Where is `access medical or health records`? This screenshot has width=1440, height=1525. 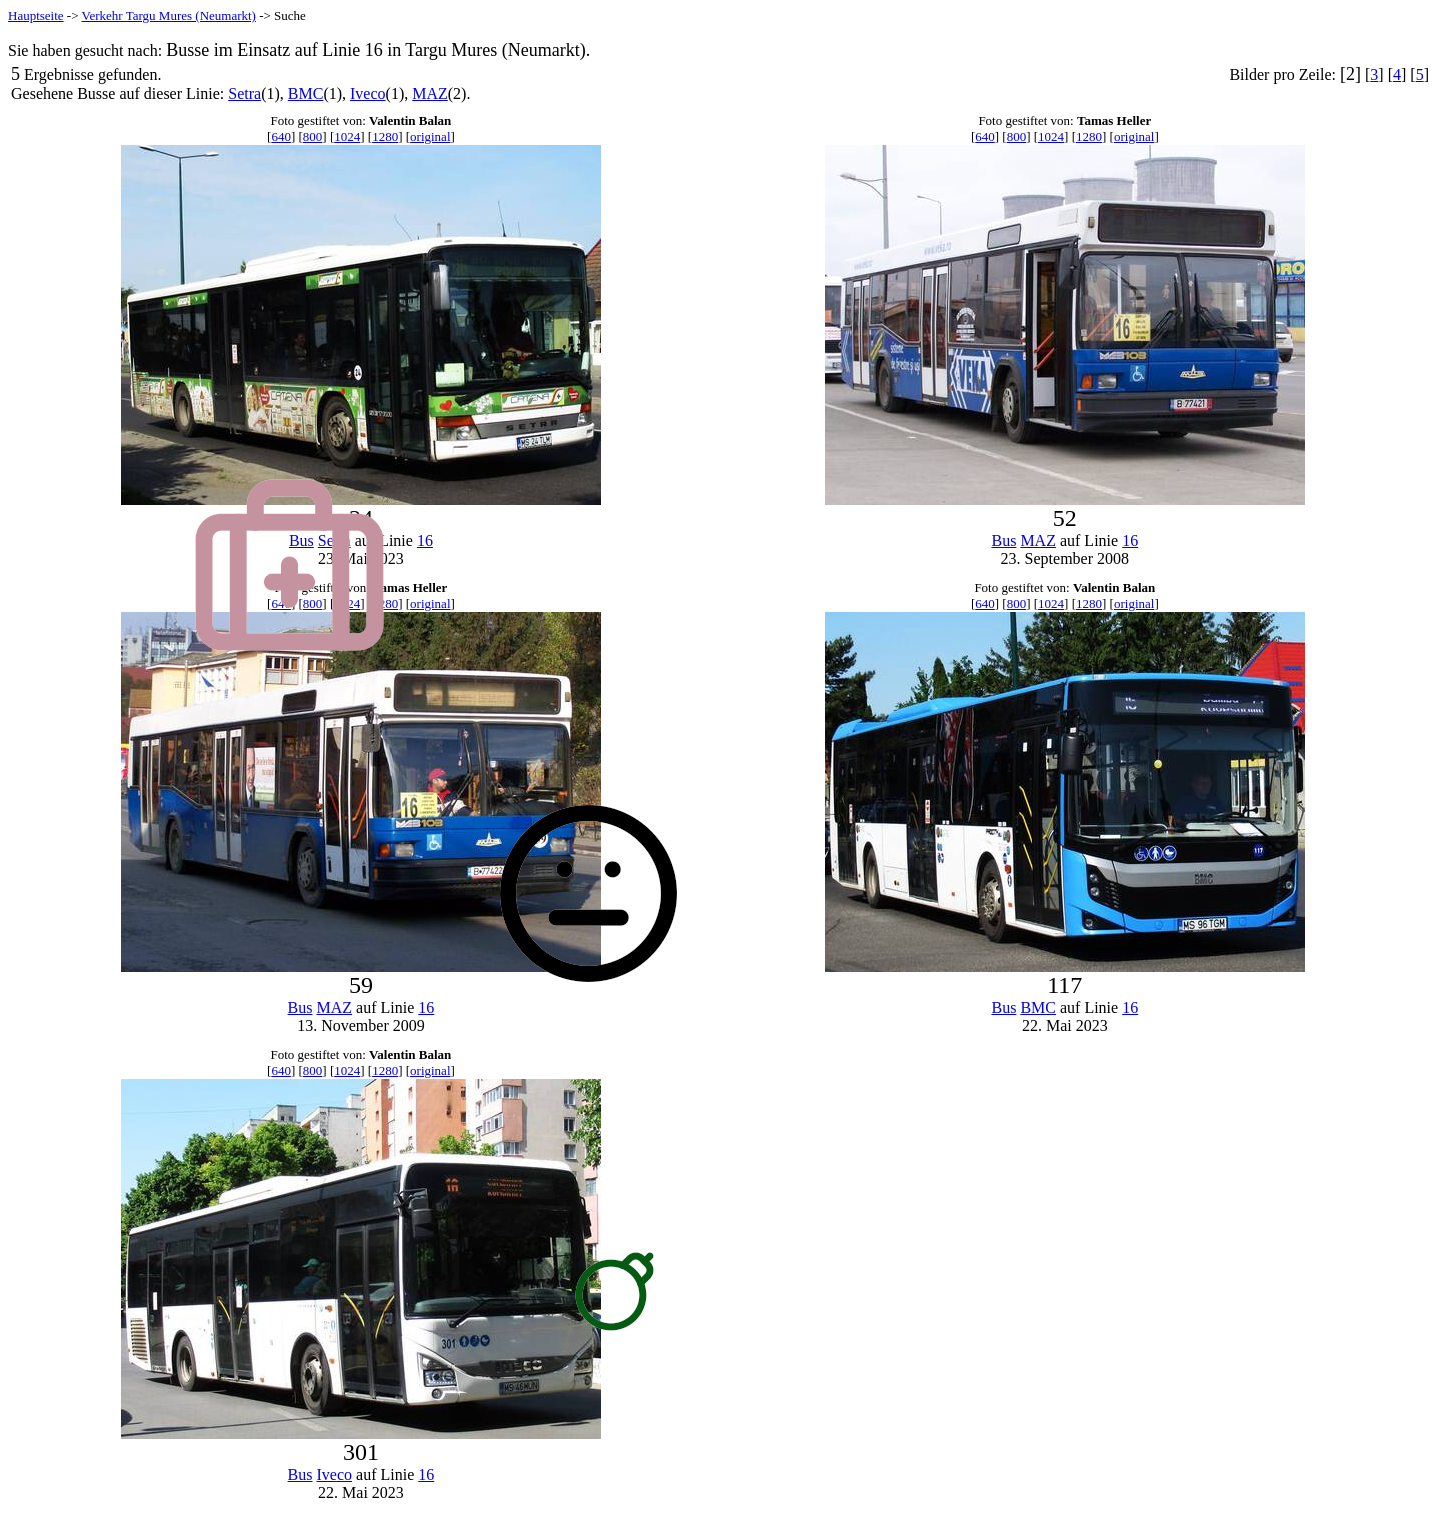
access medical or health records is located at coordinates (289, 573).